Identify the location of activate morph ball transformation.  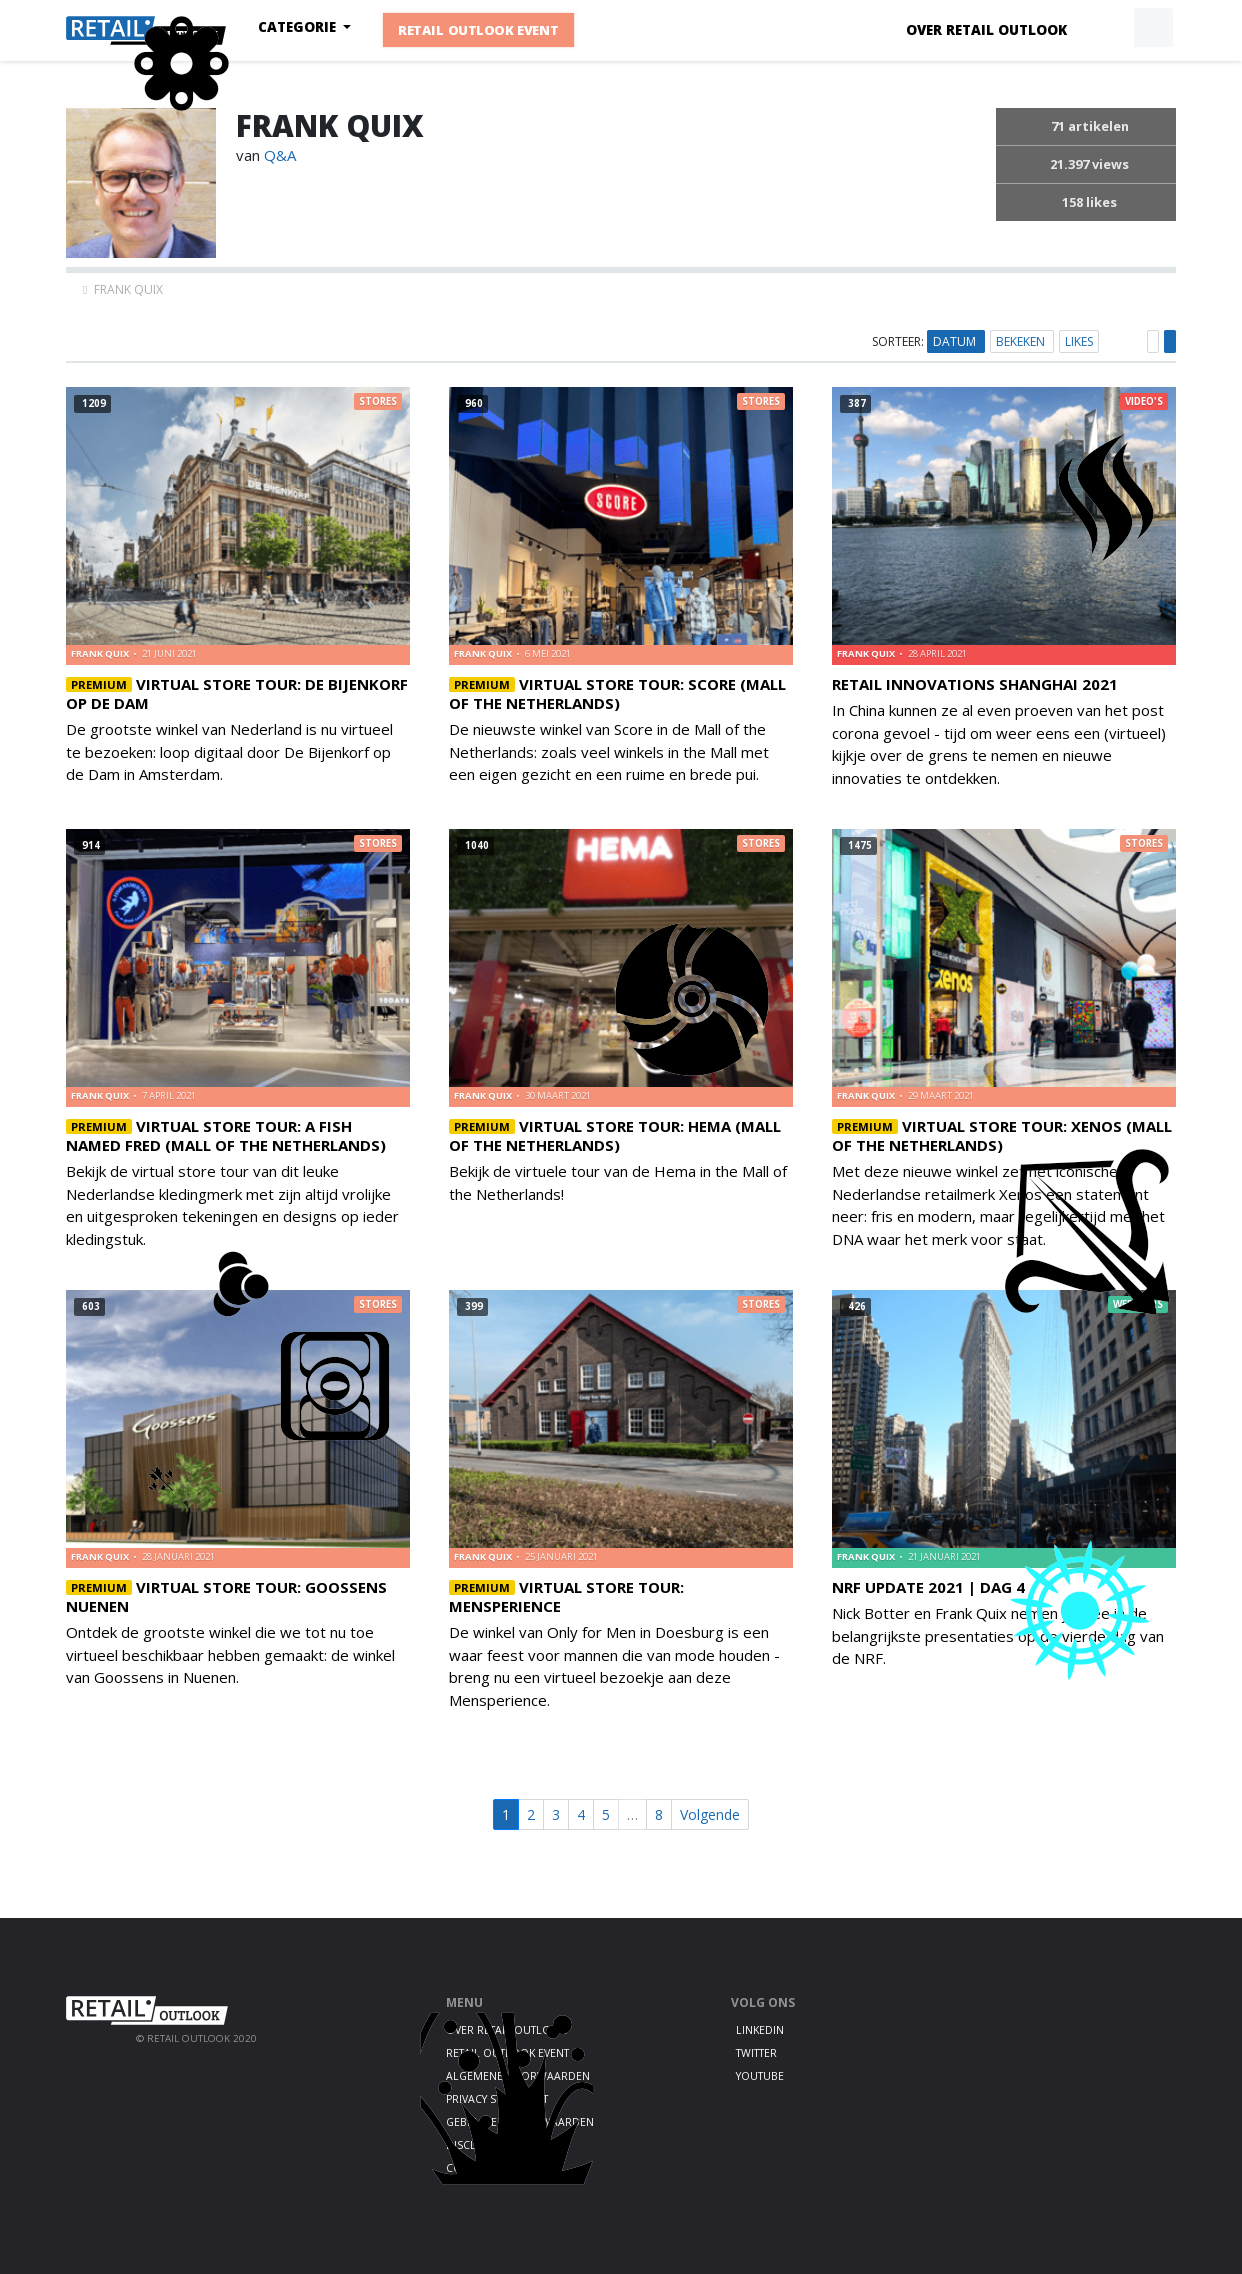
(692, 999).